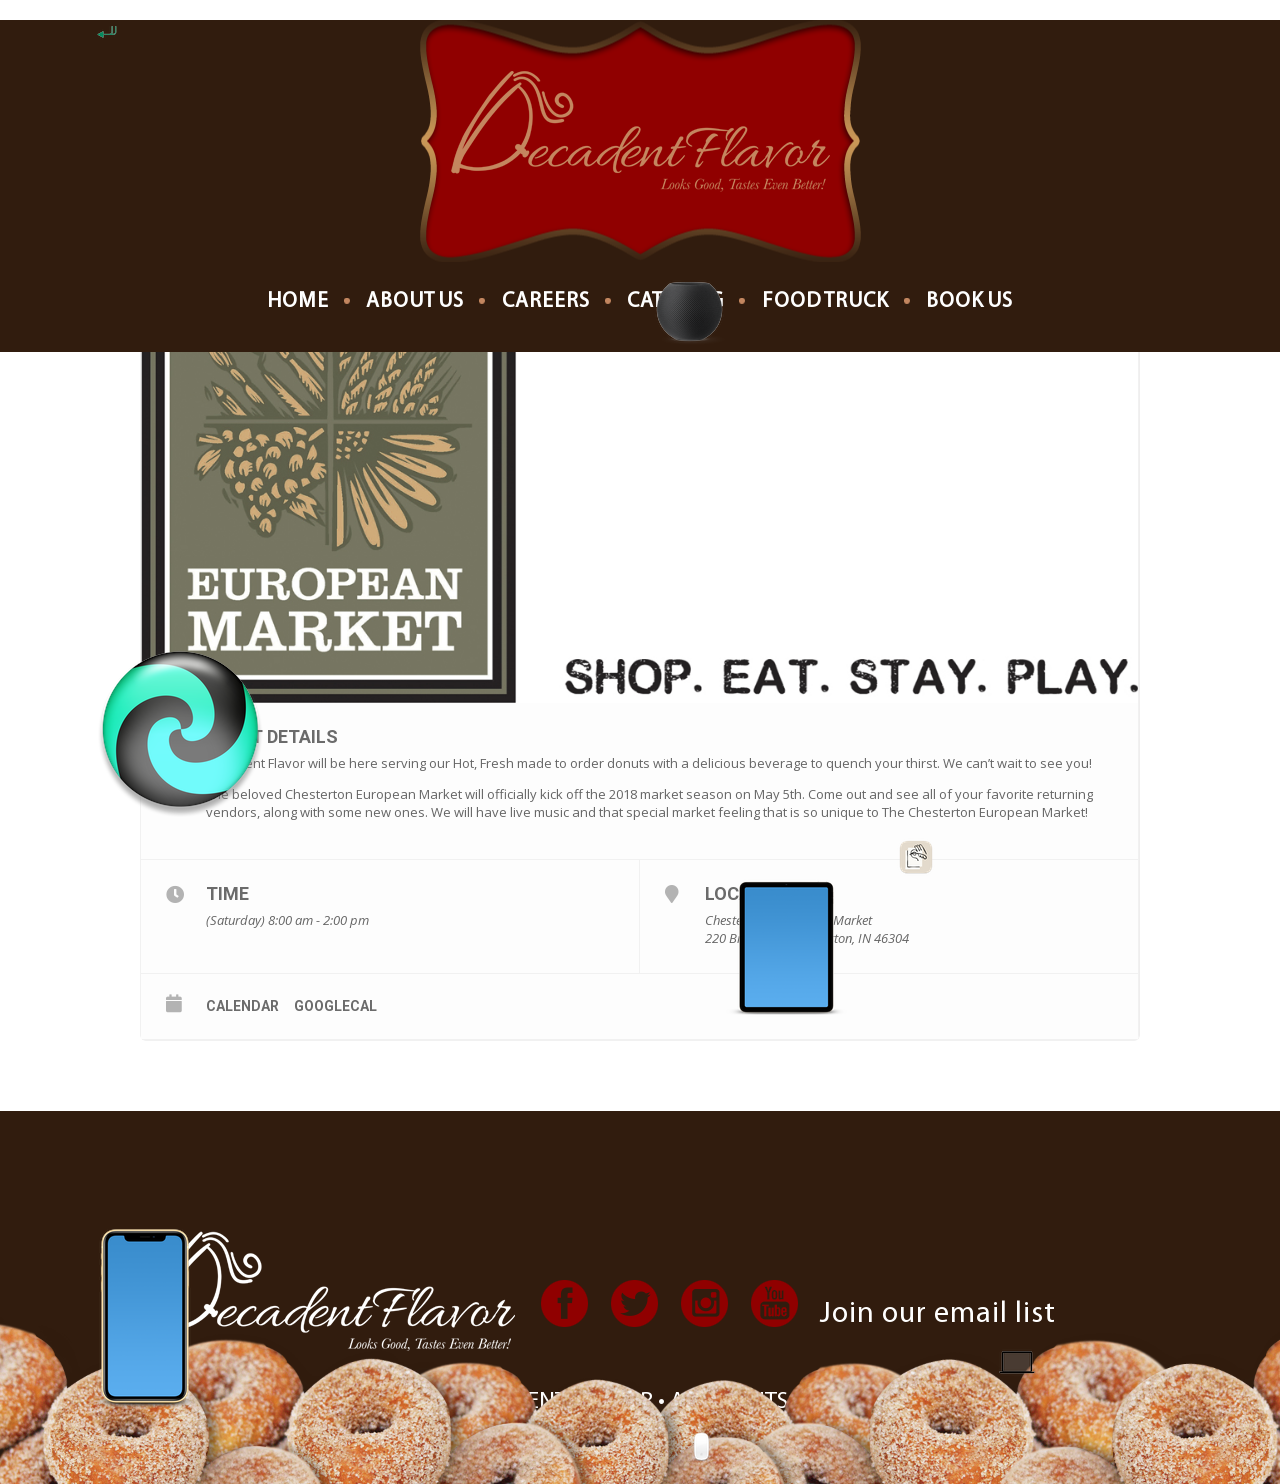 Image resolution: width=1280 pixels, height=1484 pixels. Describe the element at coordinates (181, 730) in the screenshot. I see `disk erasing or secure wipe in progress` at that location.